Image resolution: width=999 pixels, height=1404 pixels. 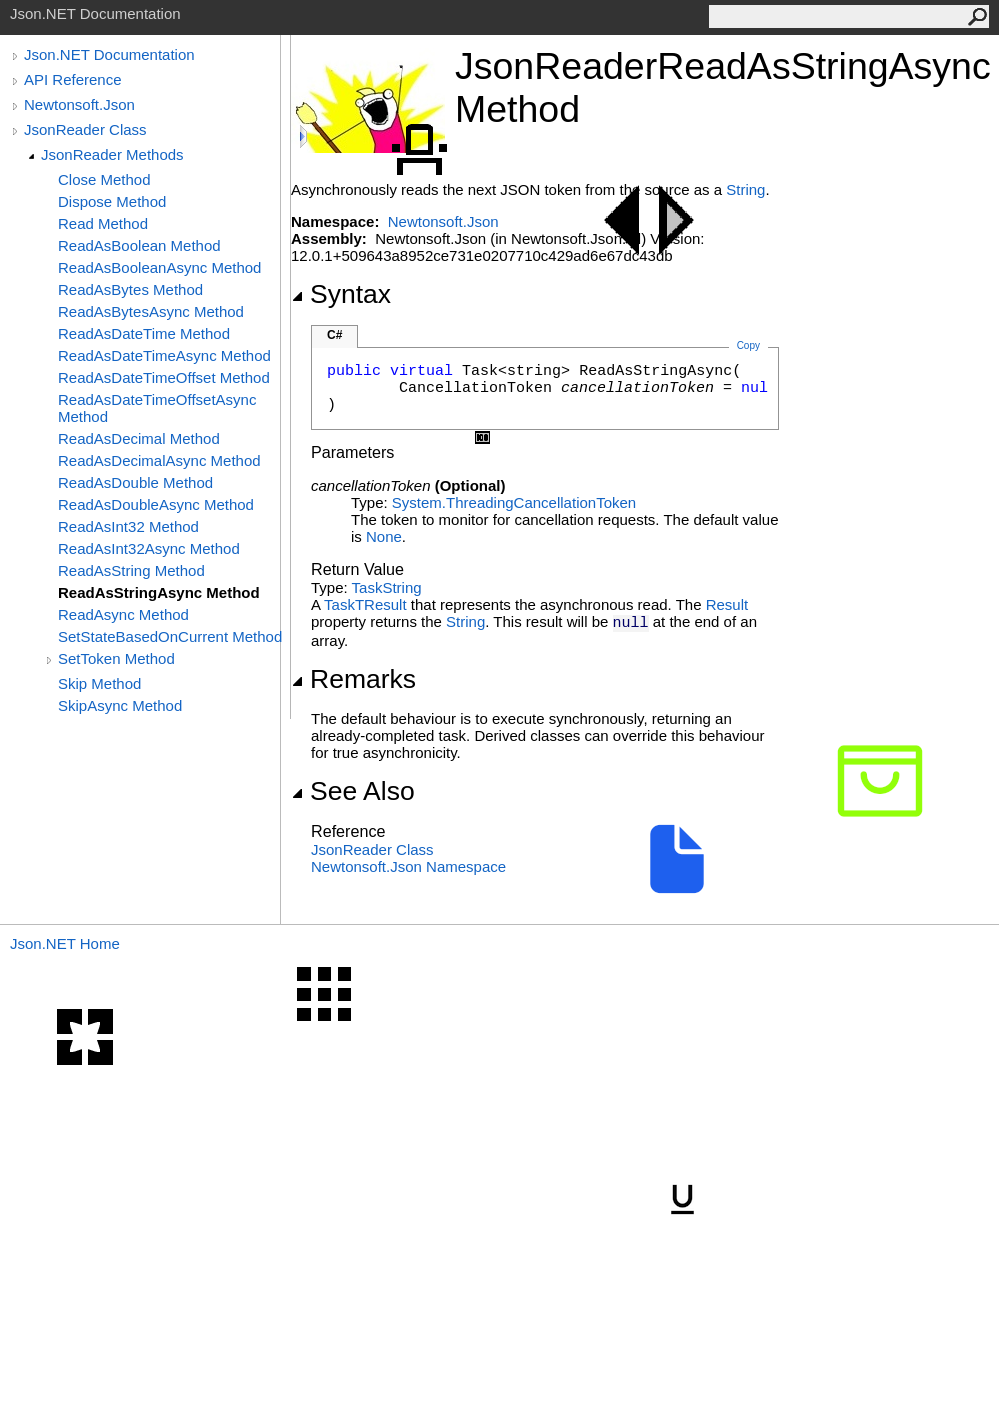 I want to click on switch to the right panel or view, so click(x=649, y=220).